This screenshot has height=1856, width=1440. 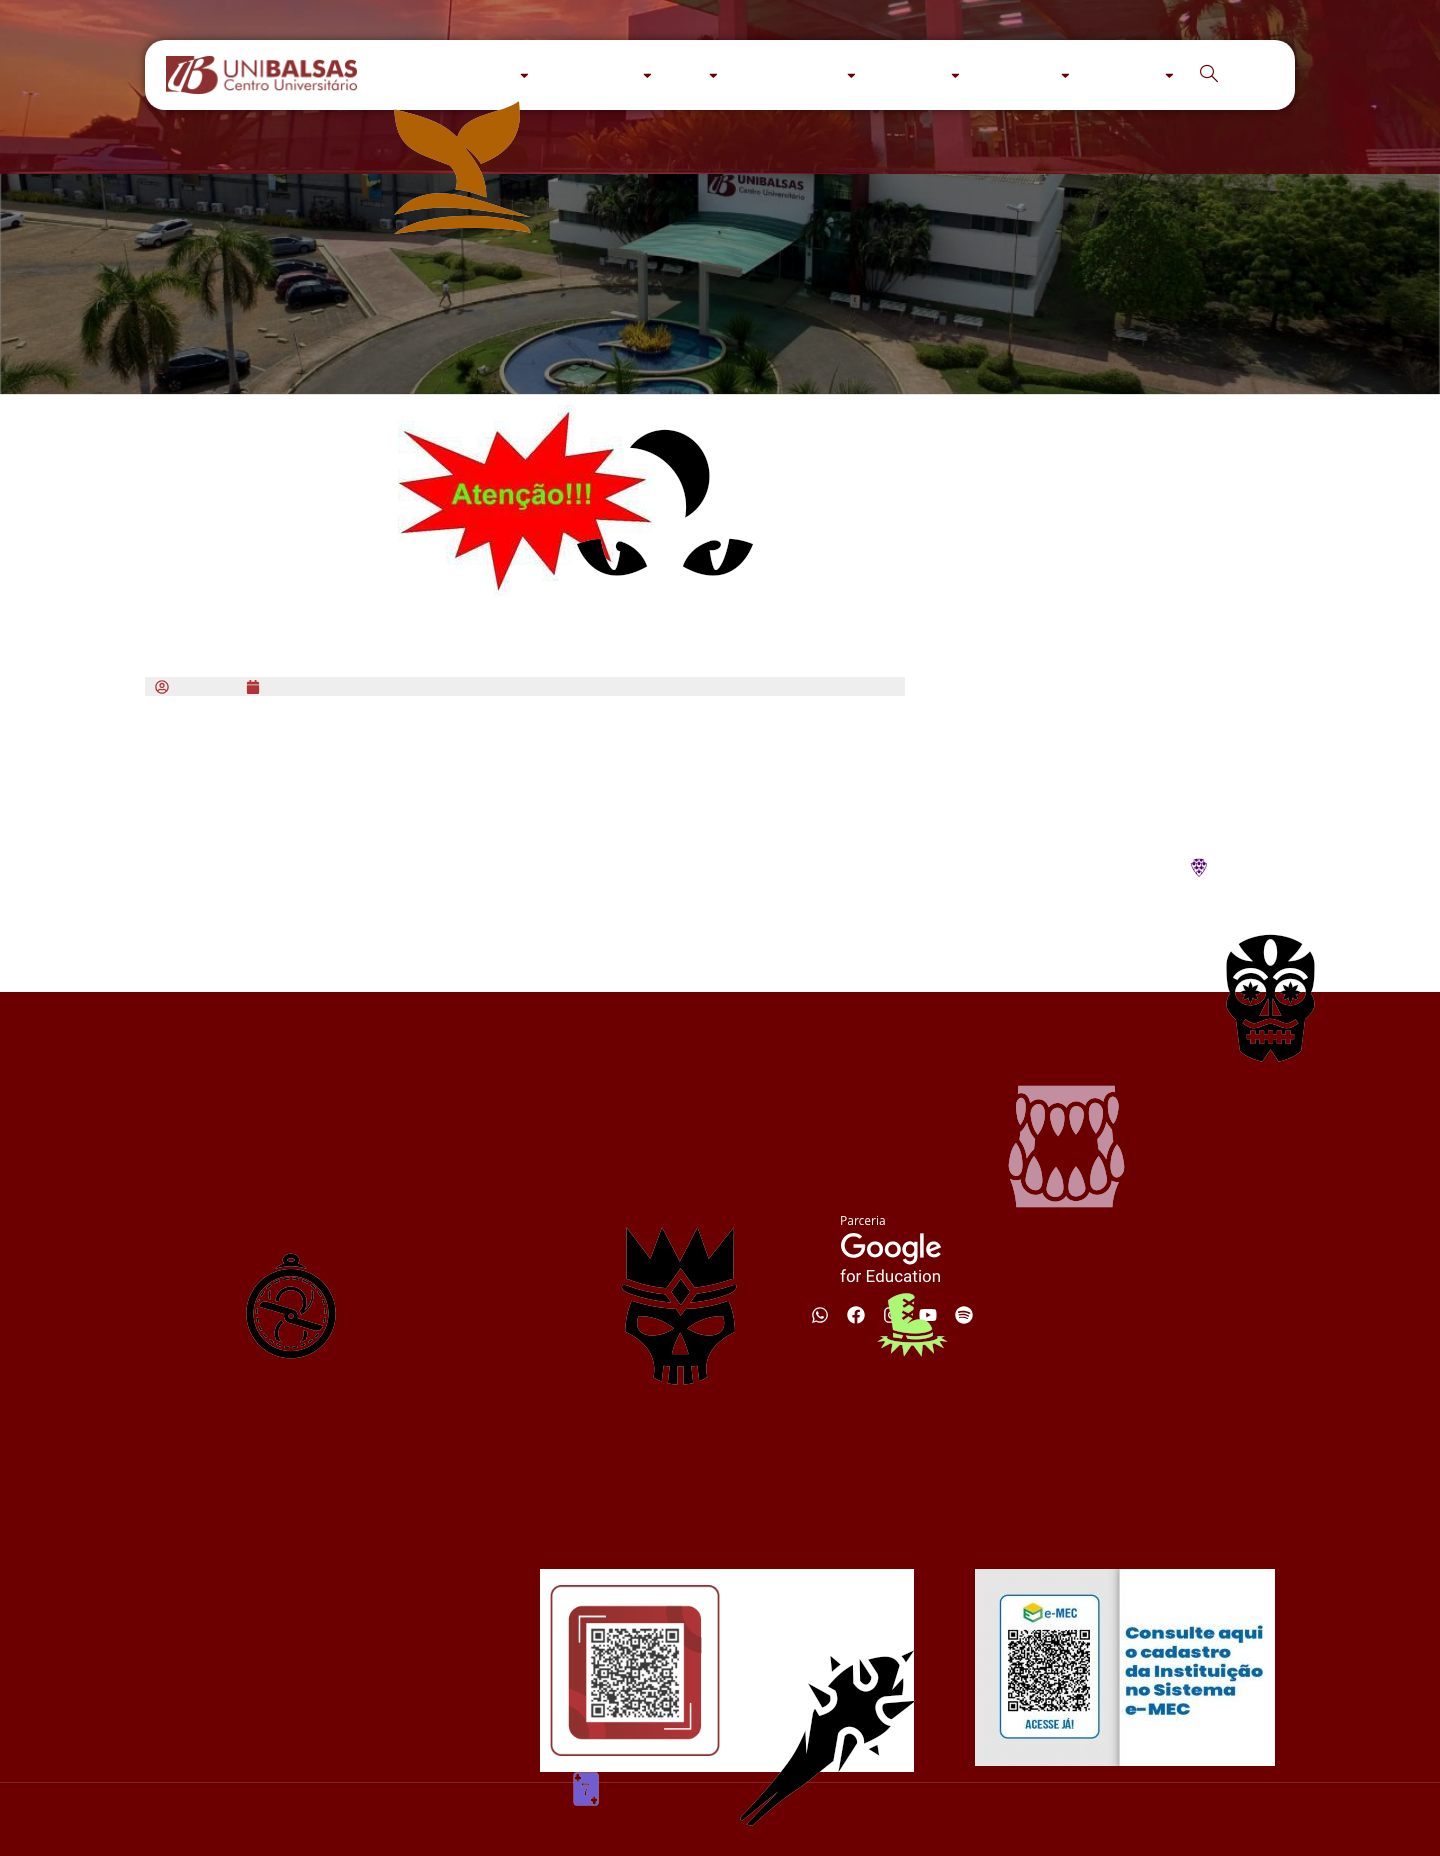 What do you see at coordinates (586, 1789) in the screenshot?
I see `seven of clubs playing card` at bounding box center [586, 1789].